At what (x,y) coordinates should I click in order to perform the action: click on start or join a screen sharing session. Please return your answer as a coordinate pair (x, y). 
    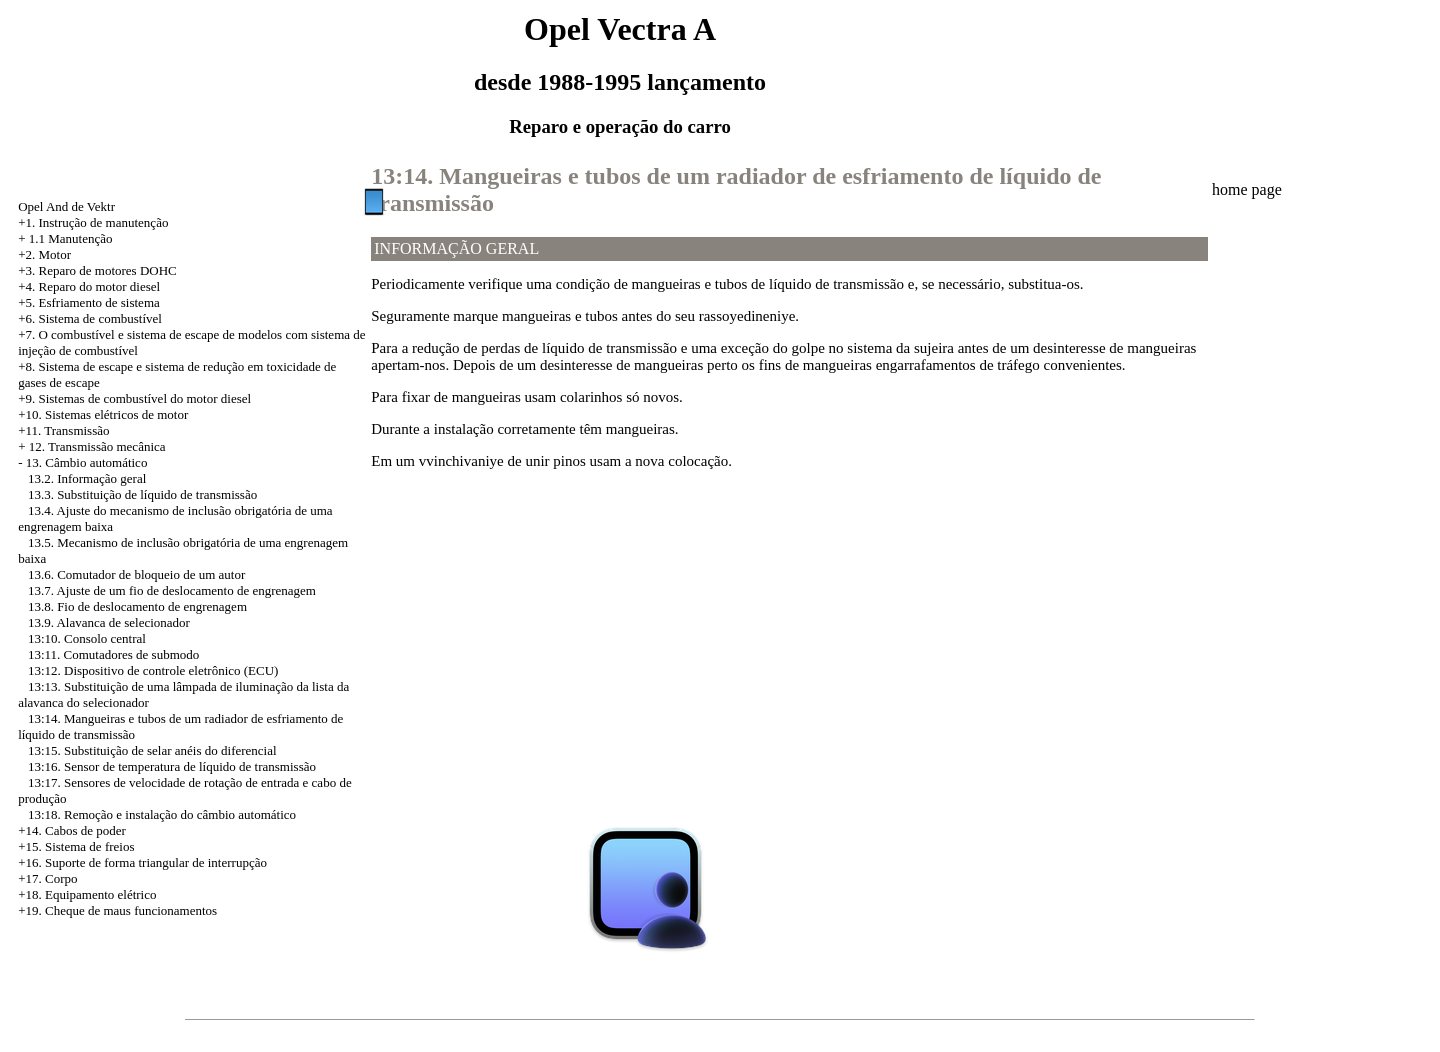
    Looking at the image, I should click on (645, 883).